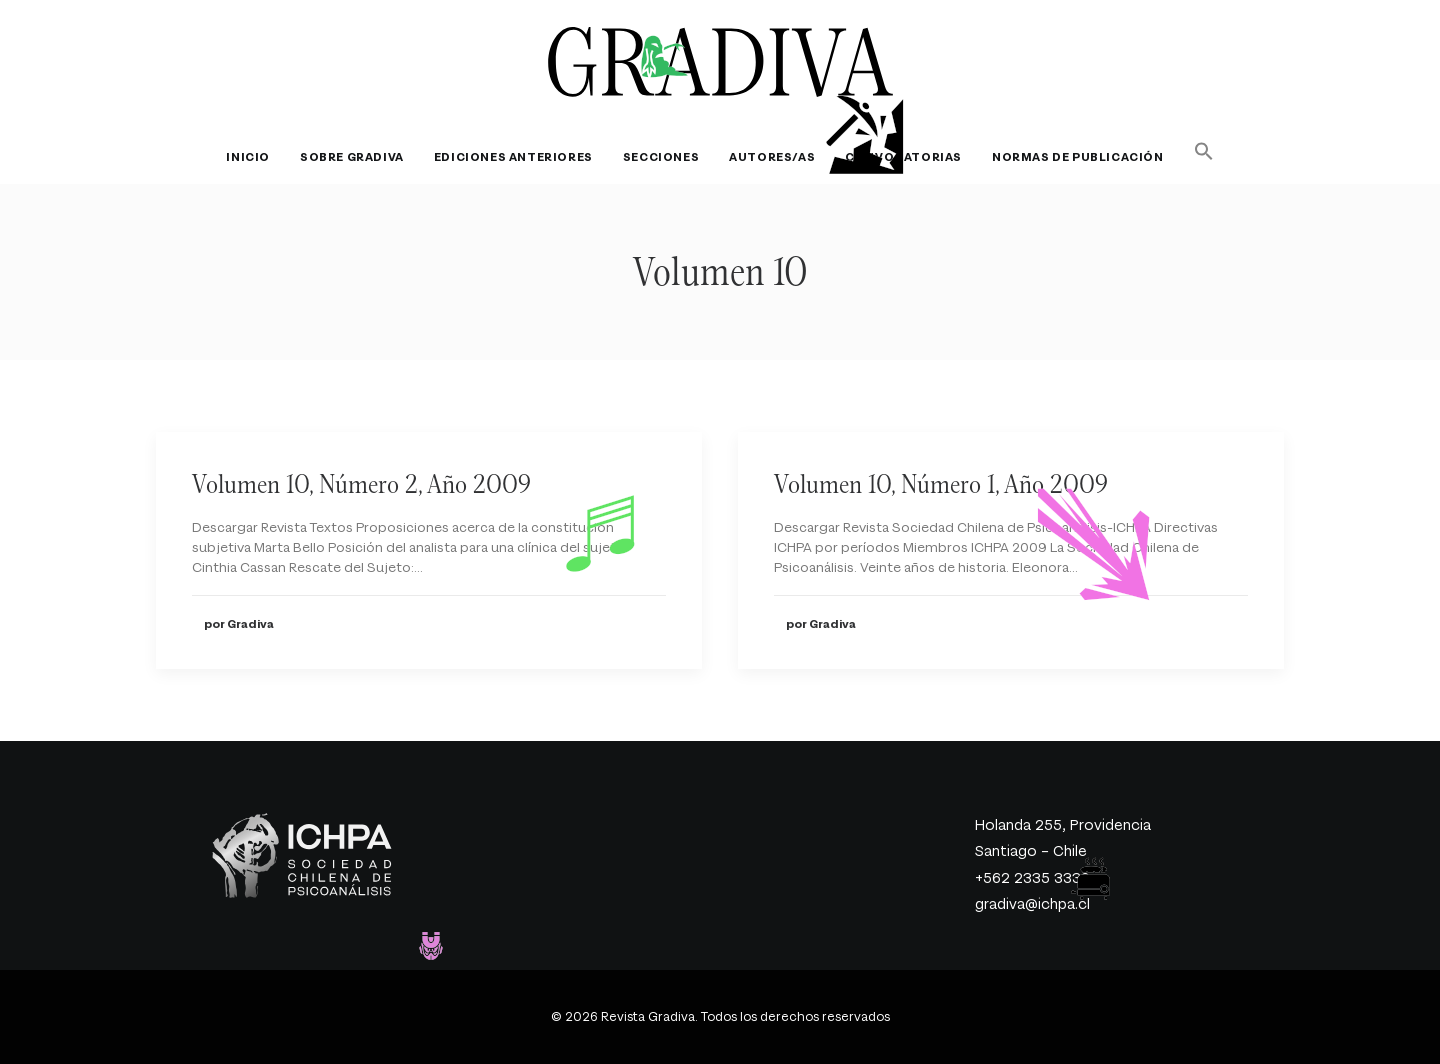 Image resolution: width=1440 pixels, height=1064 pixels. I want to click on select the magnet man character, so click(431, 946).